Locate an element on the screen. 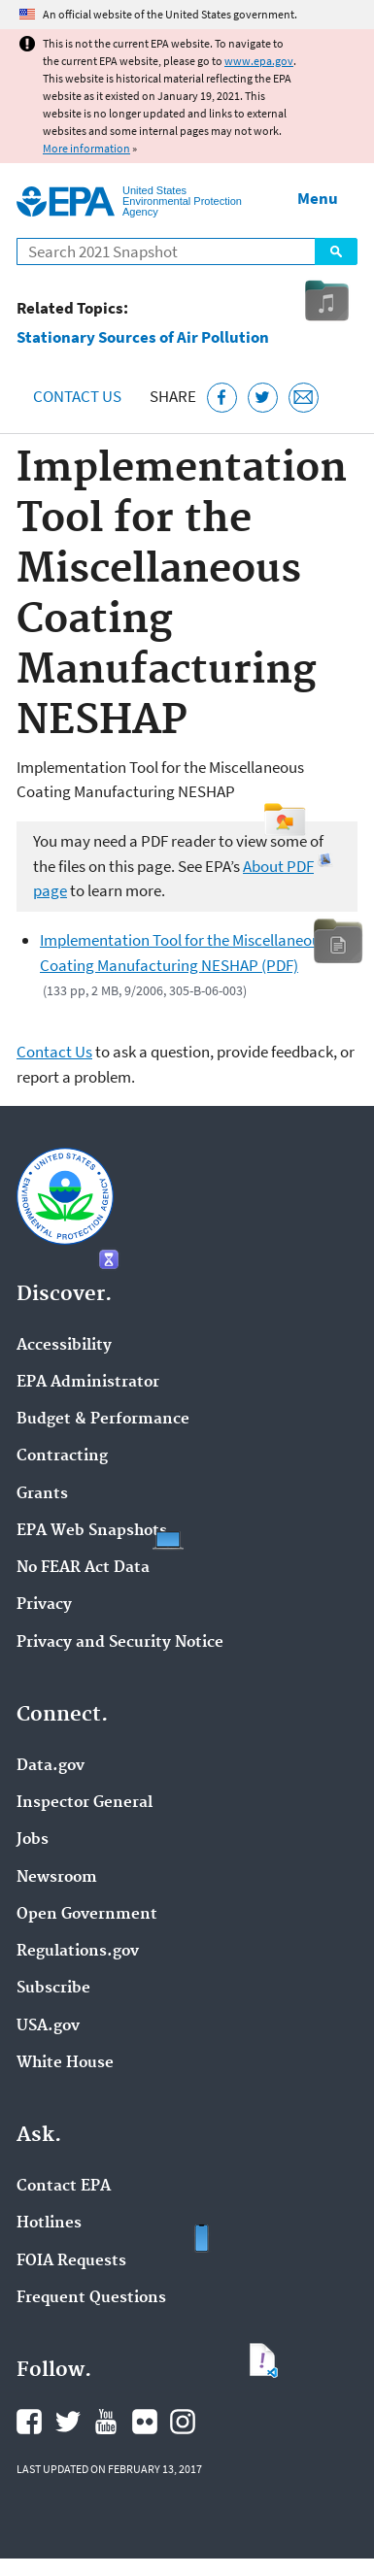 Image resolution: width=374 pixels, height=2576 pixels. open mail preferences or settings is located at coordinates (325, 859).